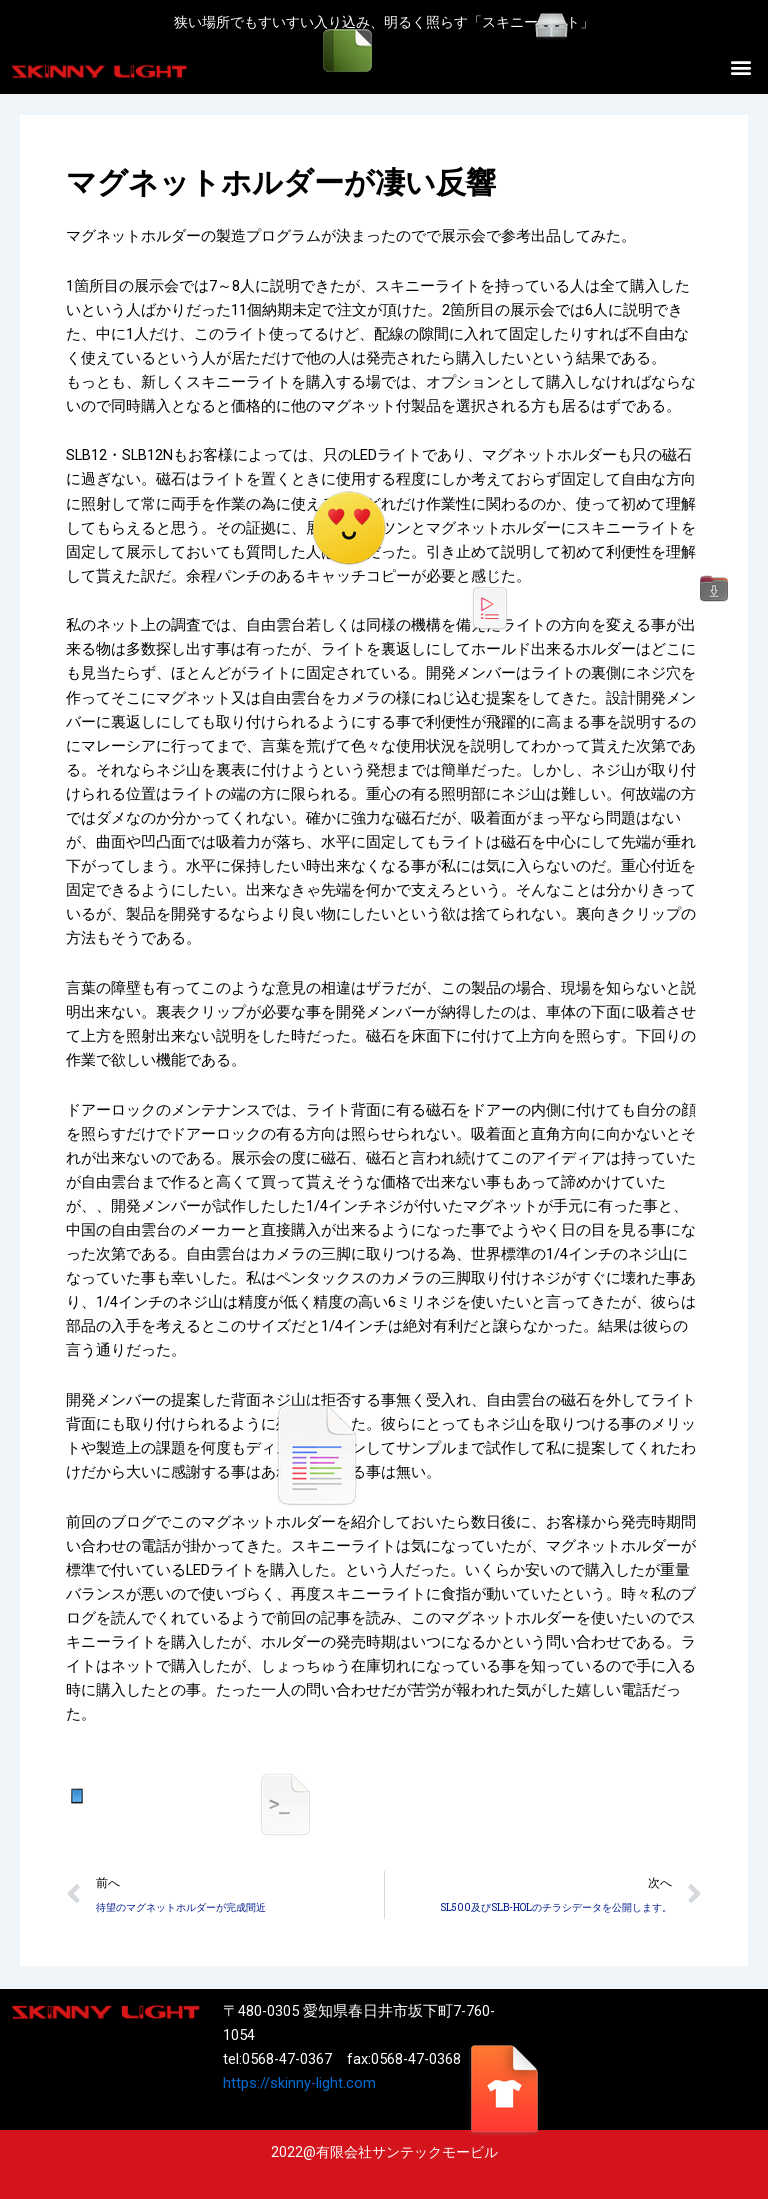  I want to click on indicates an xserve or rack server in network settings, so click(551, 24).